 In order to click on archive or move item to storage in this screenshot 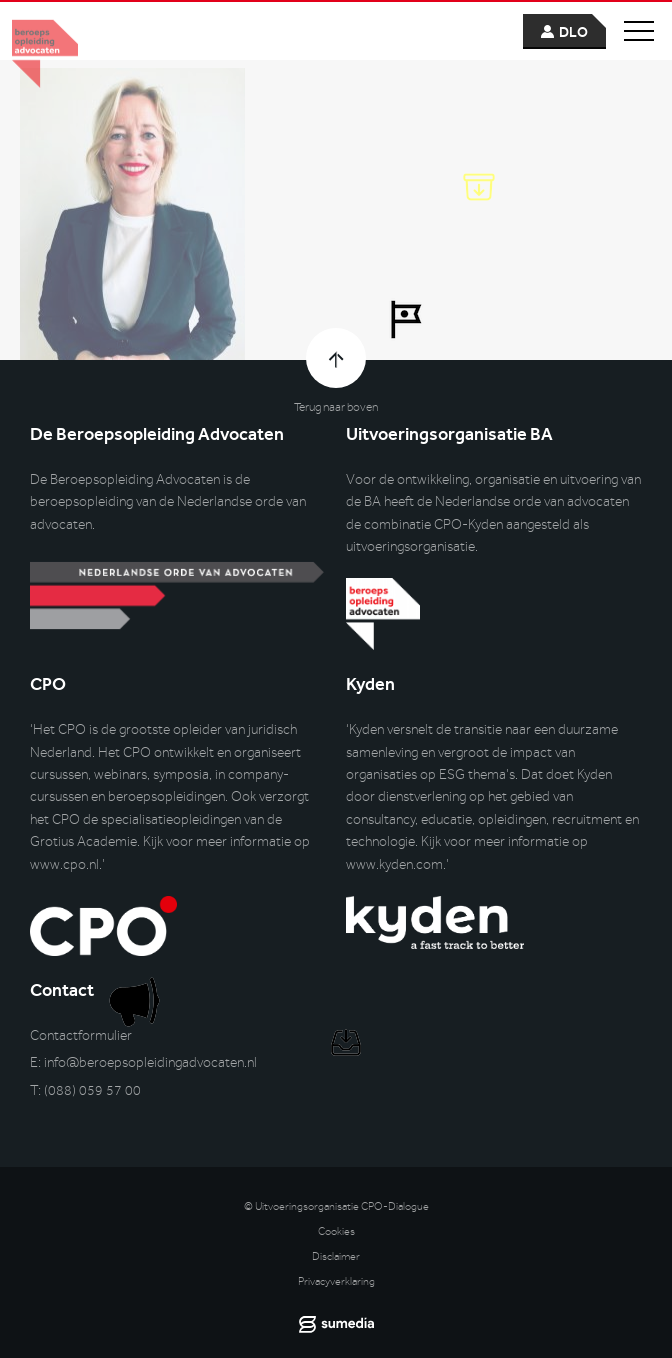, I will do `click(479, 187)`.